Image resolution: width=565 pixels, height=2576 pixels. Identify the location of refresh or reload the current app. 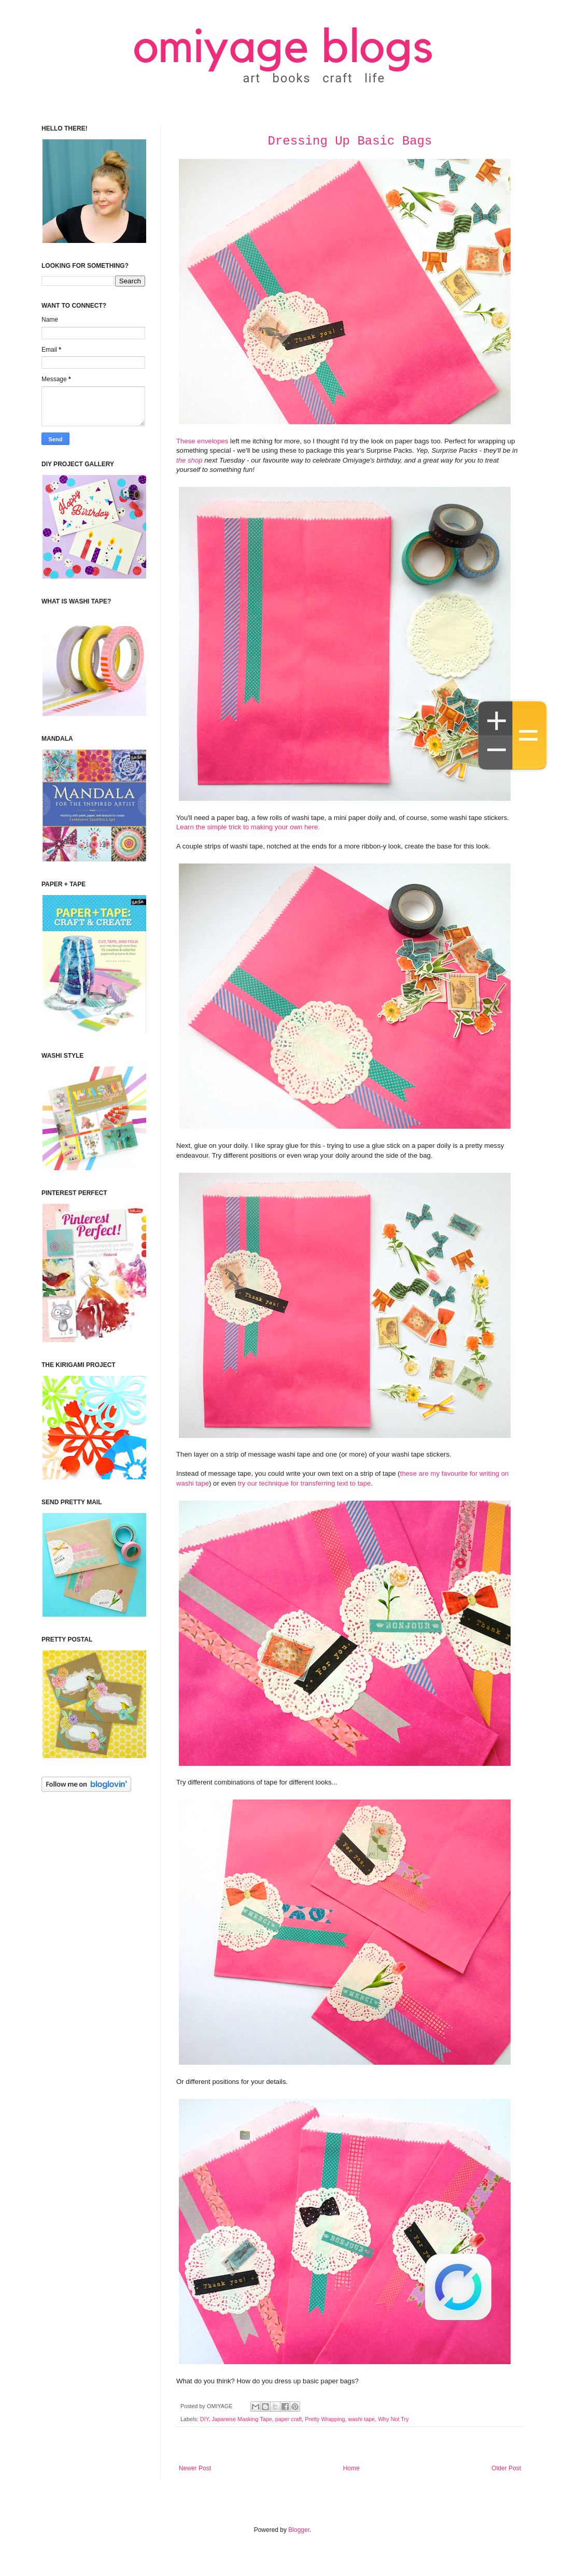
(458, 2287).